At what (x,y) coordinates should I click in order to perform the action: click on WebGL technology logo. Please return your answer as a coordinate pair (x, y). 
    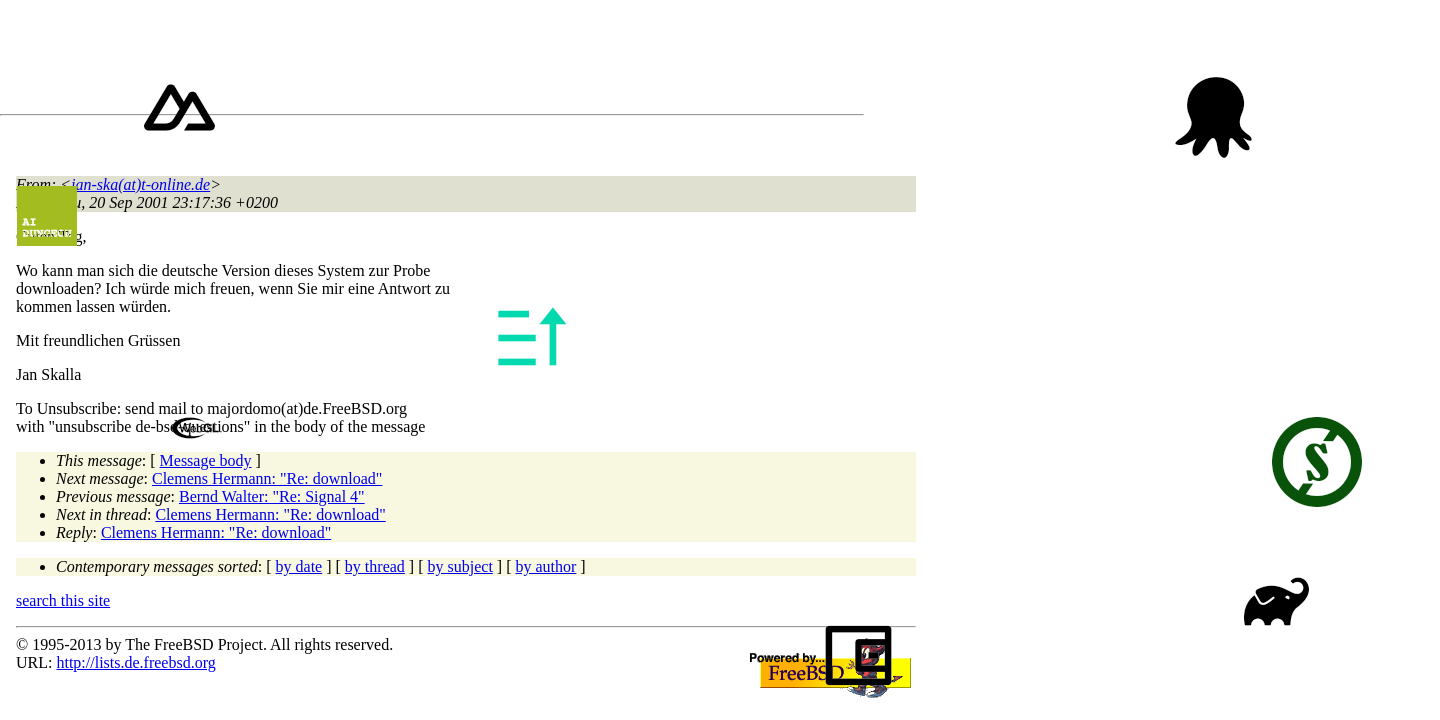
    Looking at the image, I should click on (197, 428).